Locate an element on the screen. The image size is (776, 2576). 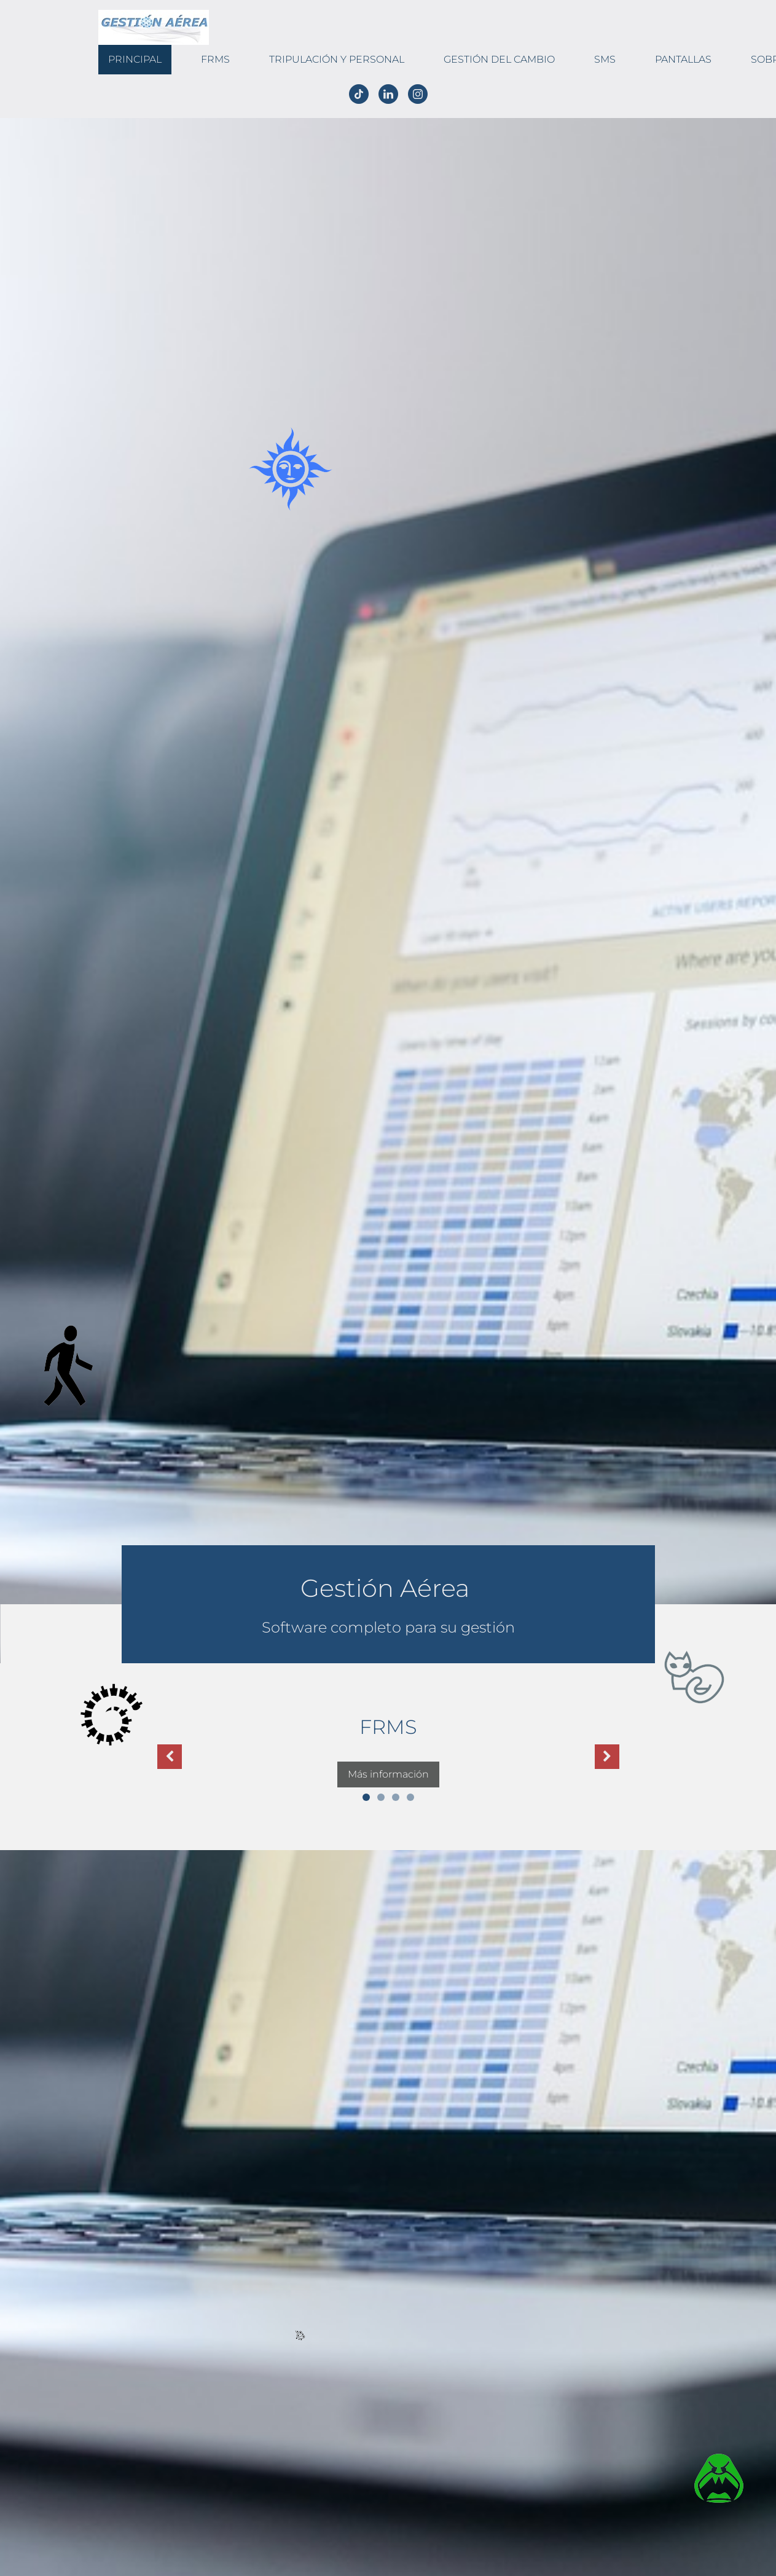
switch to walking directions is located at coordinates (68, 1366).